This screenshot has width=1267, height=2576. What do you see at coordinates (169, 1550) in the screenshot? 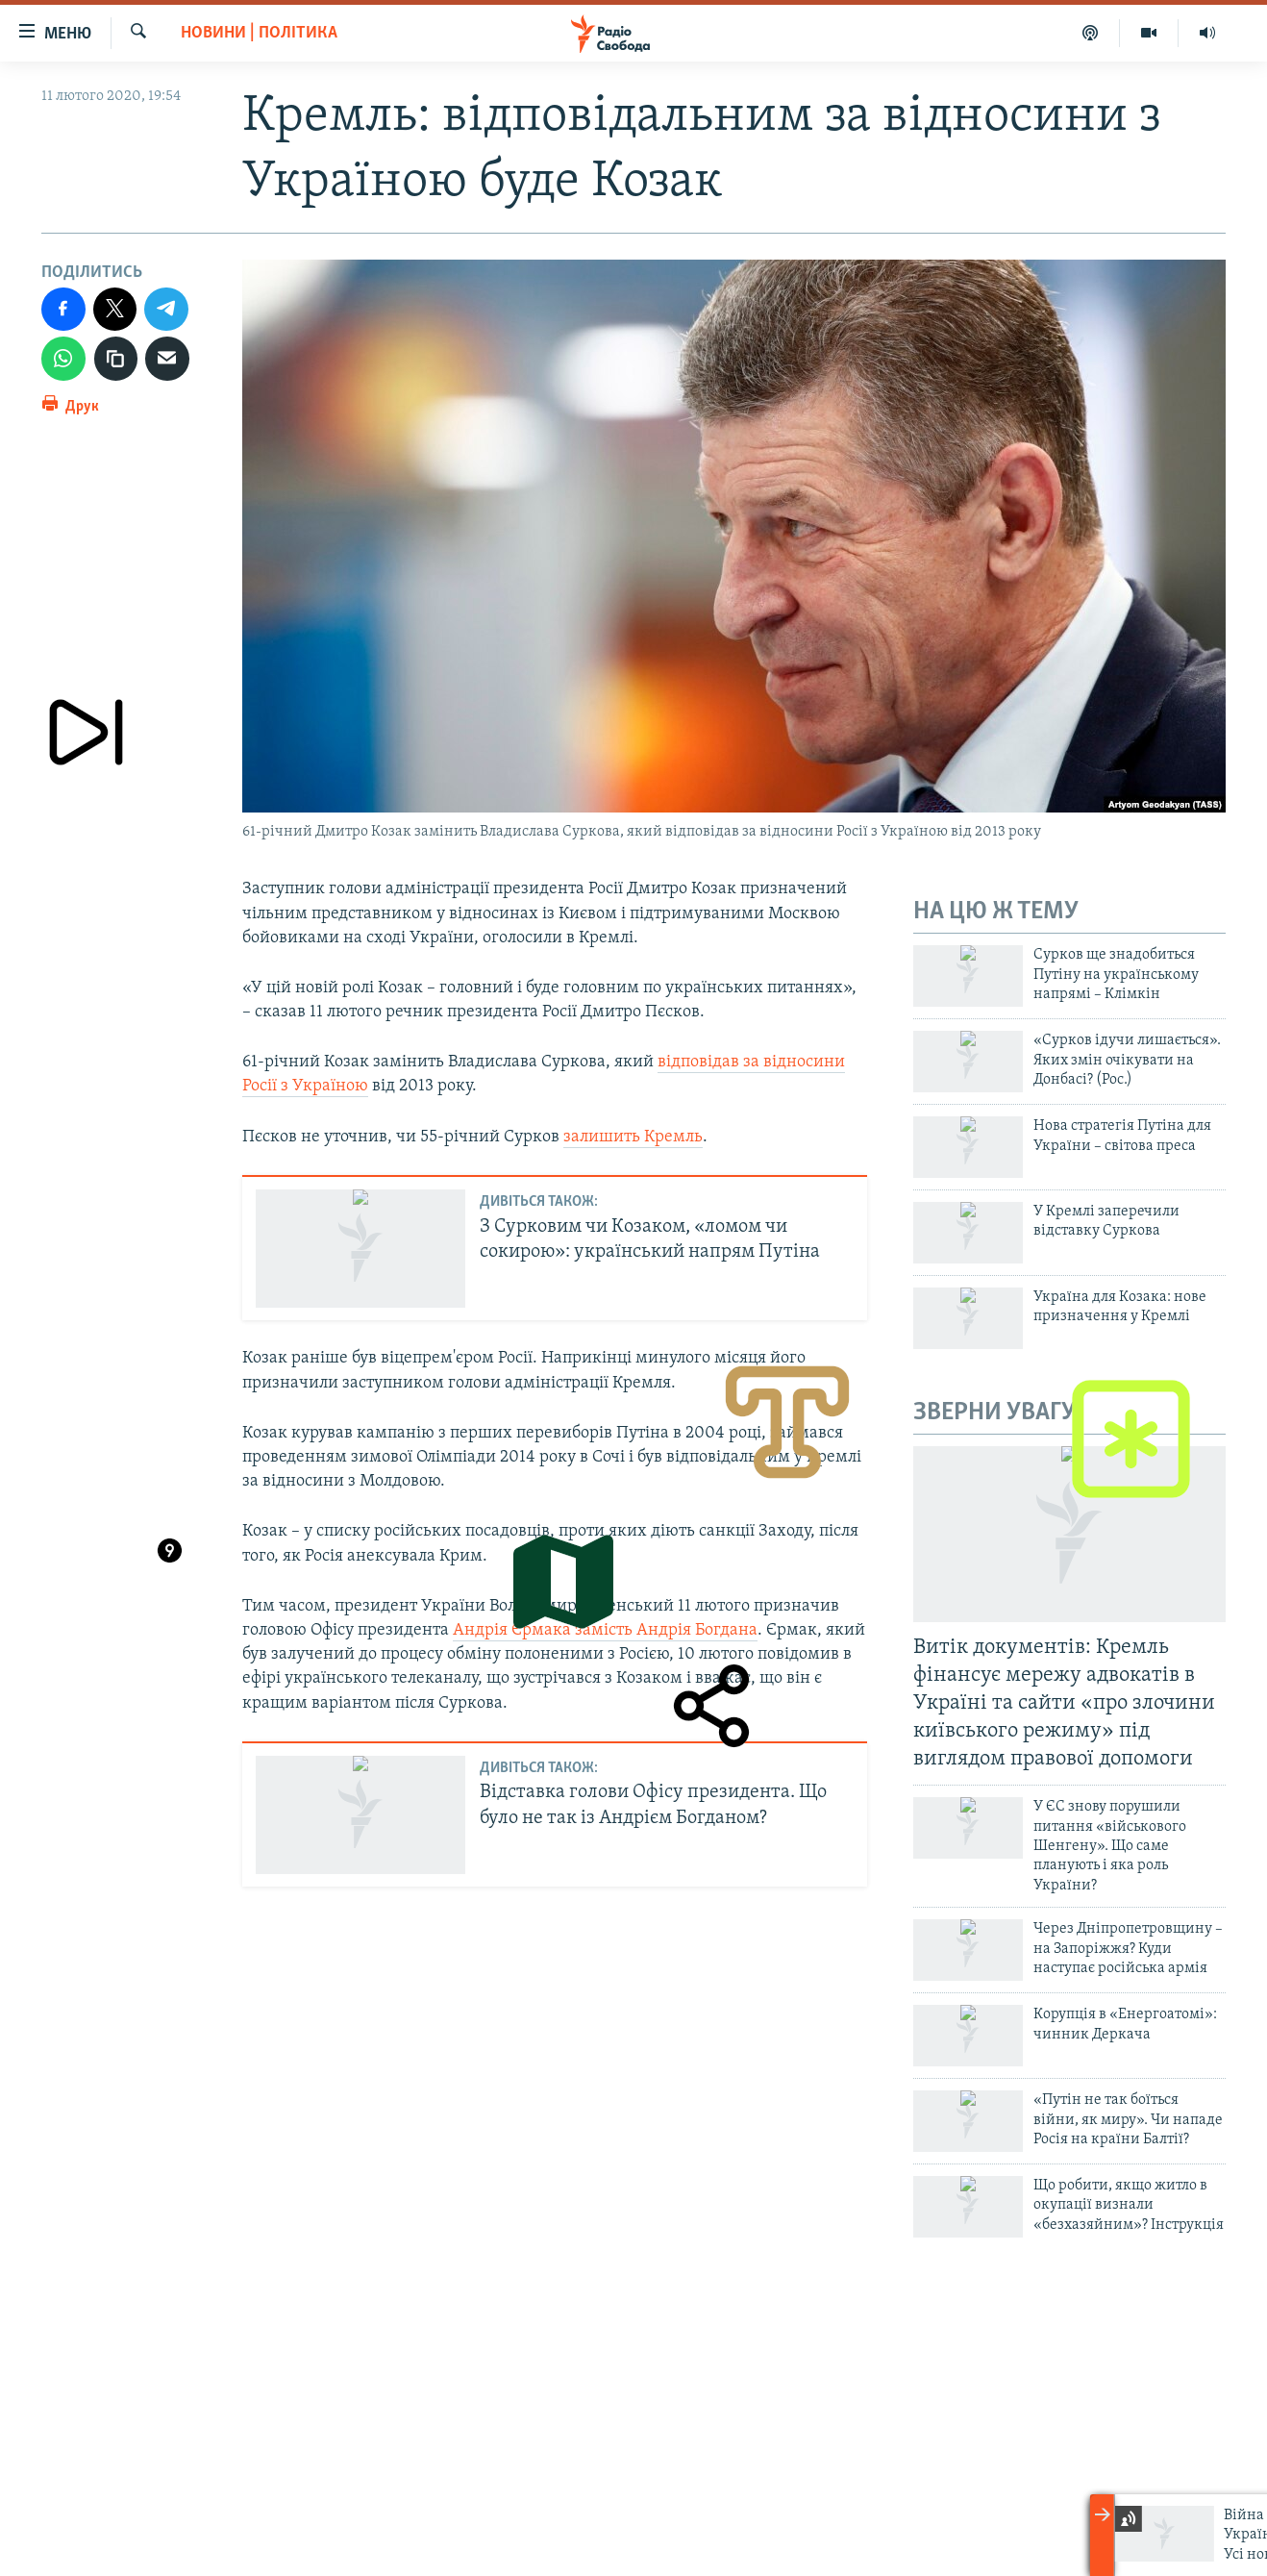
I see `indicates item number nine in a list or sequence` at bounding box center [169, 1550].